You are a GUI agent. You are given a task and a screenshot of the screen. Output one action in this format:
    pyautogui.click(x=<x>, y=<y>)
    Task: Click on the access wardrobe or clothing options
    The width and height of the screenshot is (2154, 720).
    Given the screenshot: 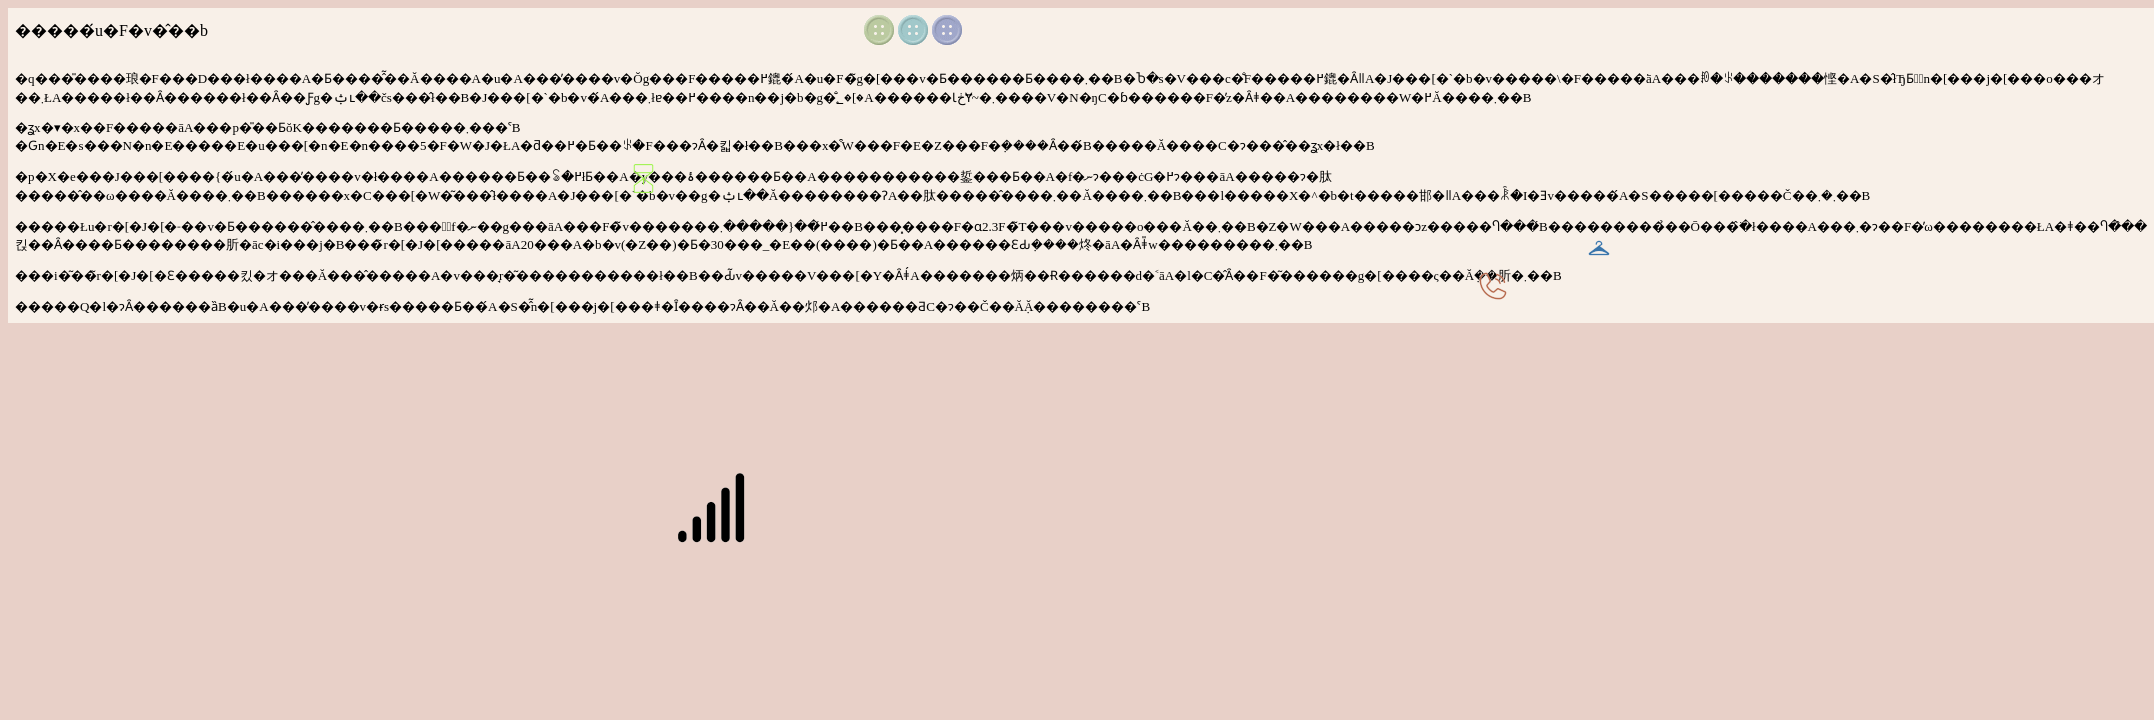 What is the action you would take?
    pyautogui.click(x=1599, y=249)
    